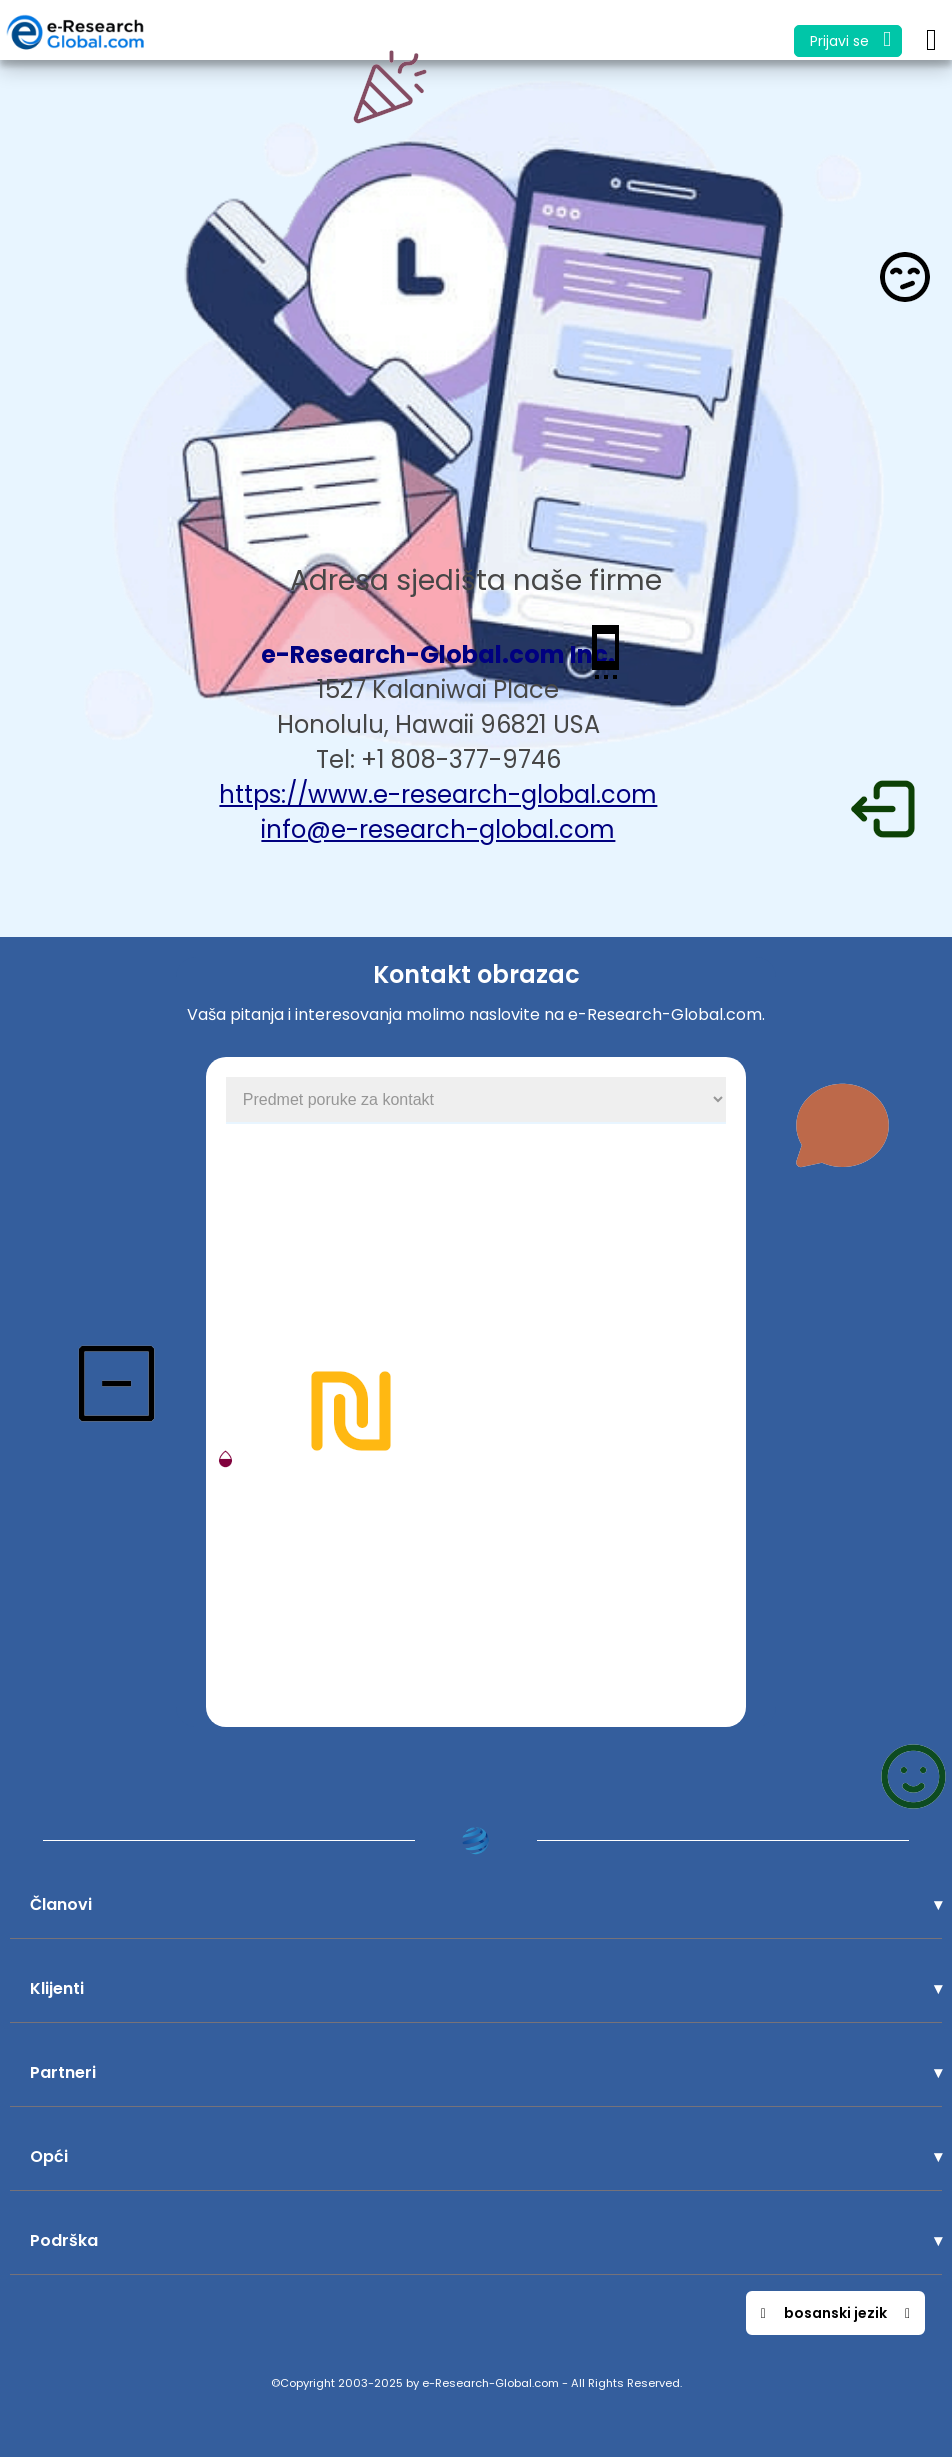  Describe the element at coordinates (606, 652) in the screenshot. I see `access mobile device settings` at that location.